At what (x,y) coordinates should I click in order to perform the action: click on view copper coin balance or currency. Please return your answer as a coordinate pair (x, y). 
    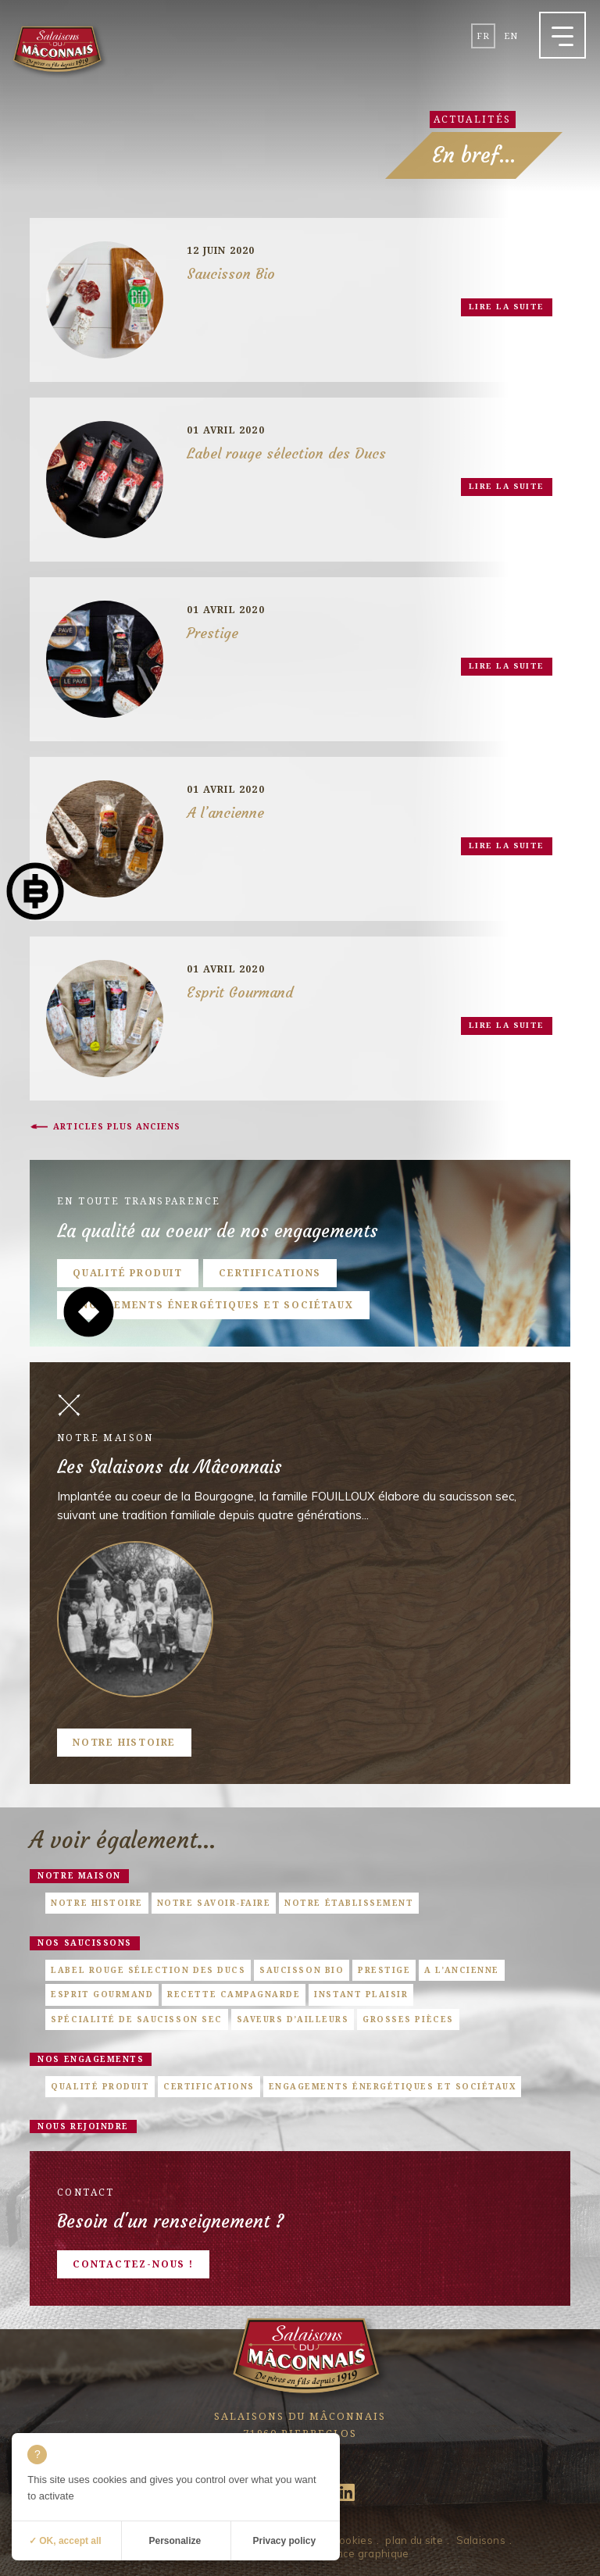
    Looking at the image, I should click on (88, 1311).